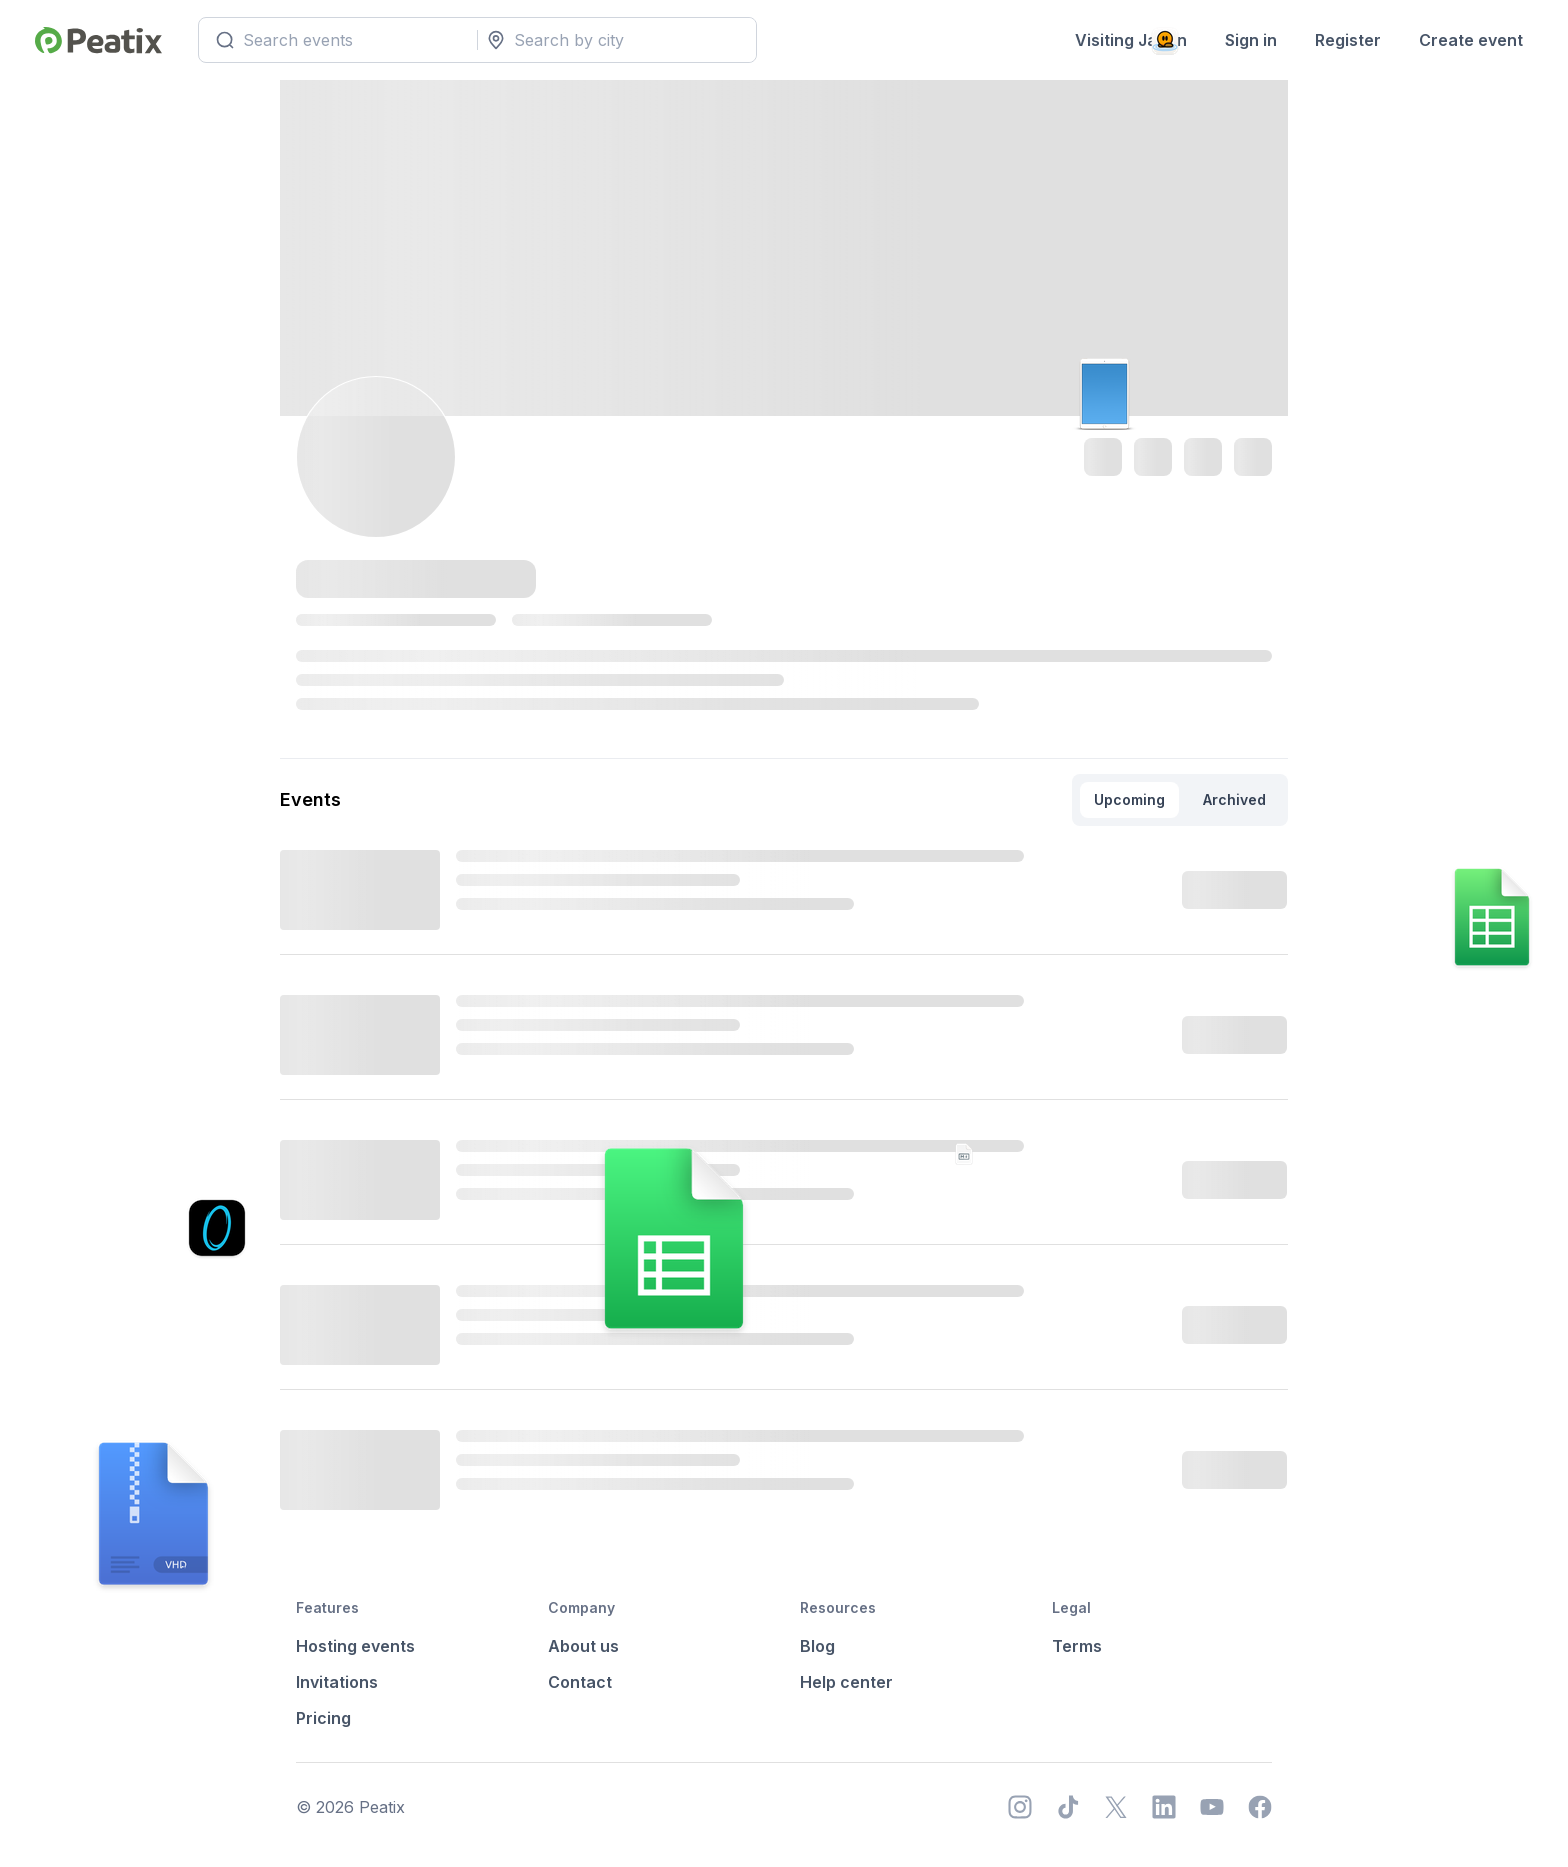 The width and height of the screenshot is (1568, 1867). Describe the element at coordinates (1104, 394) in the screenshot. I see `iPad Air 3 with cellular connectivity` at that location.